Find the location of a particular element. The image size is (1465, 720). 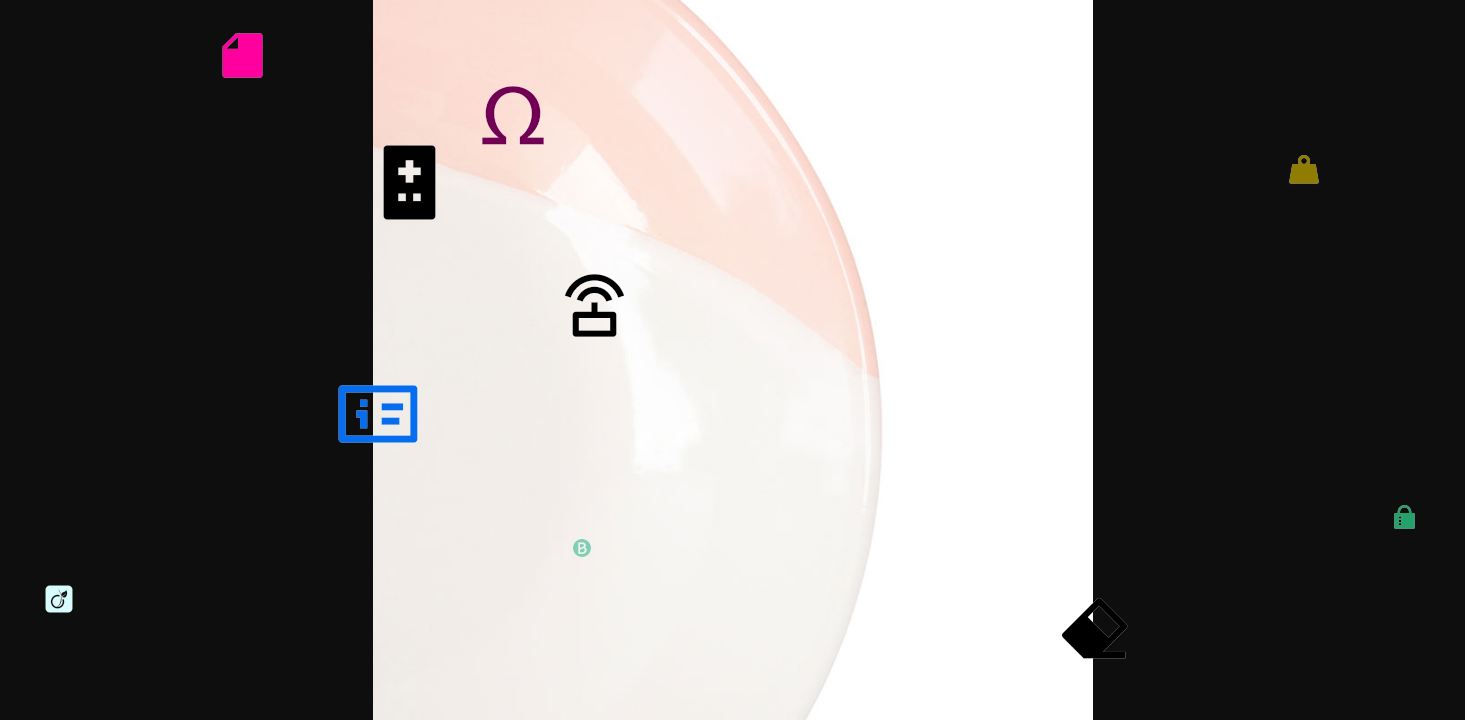

access a private git repository is located at coordinates (1404, 517).